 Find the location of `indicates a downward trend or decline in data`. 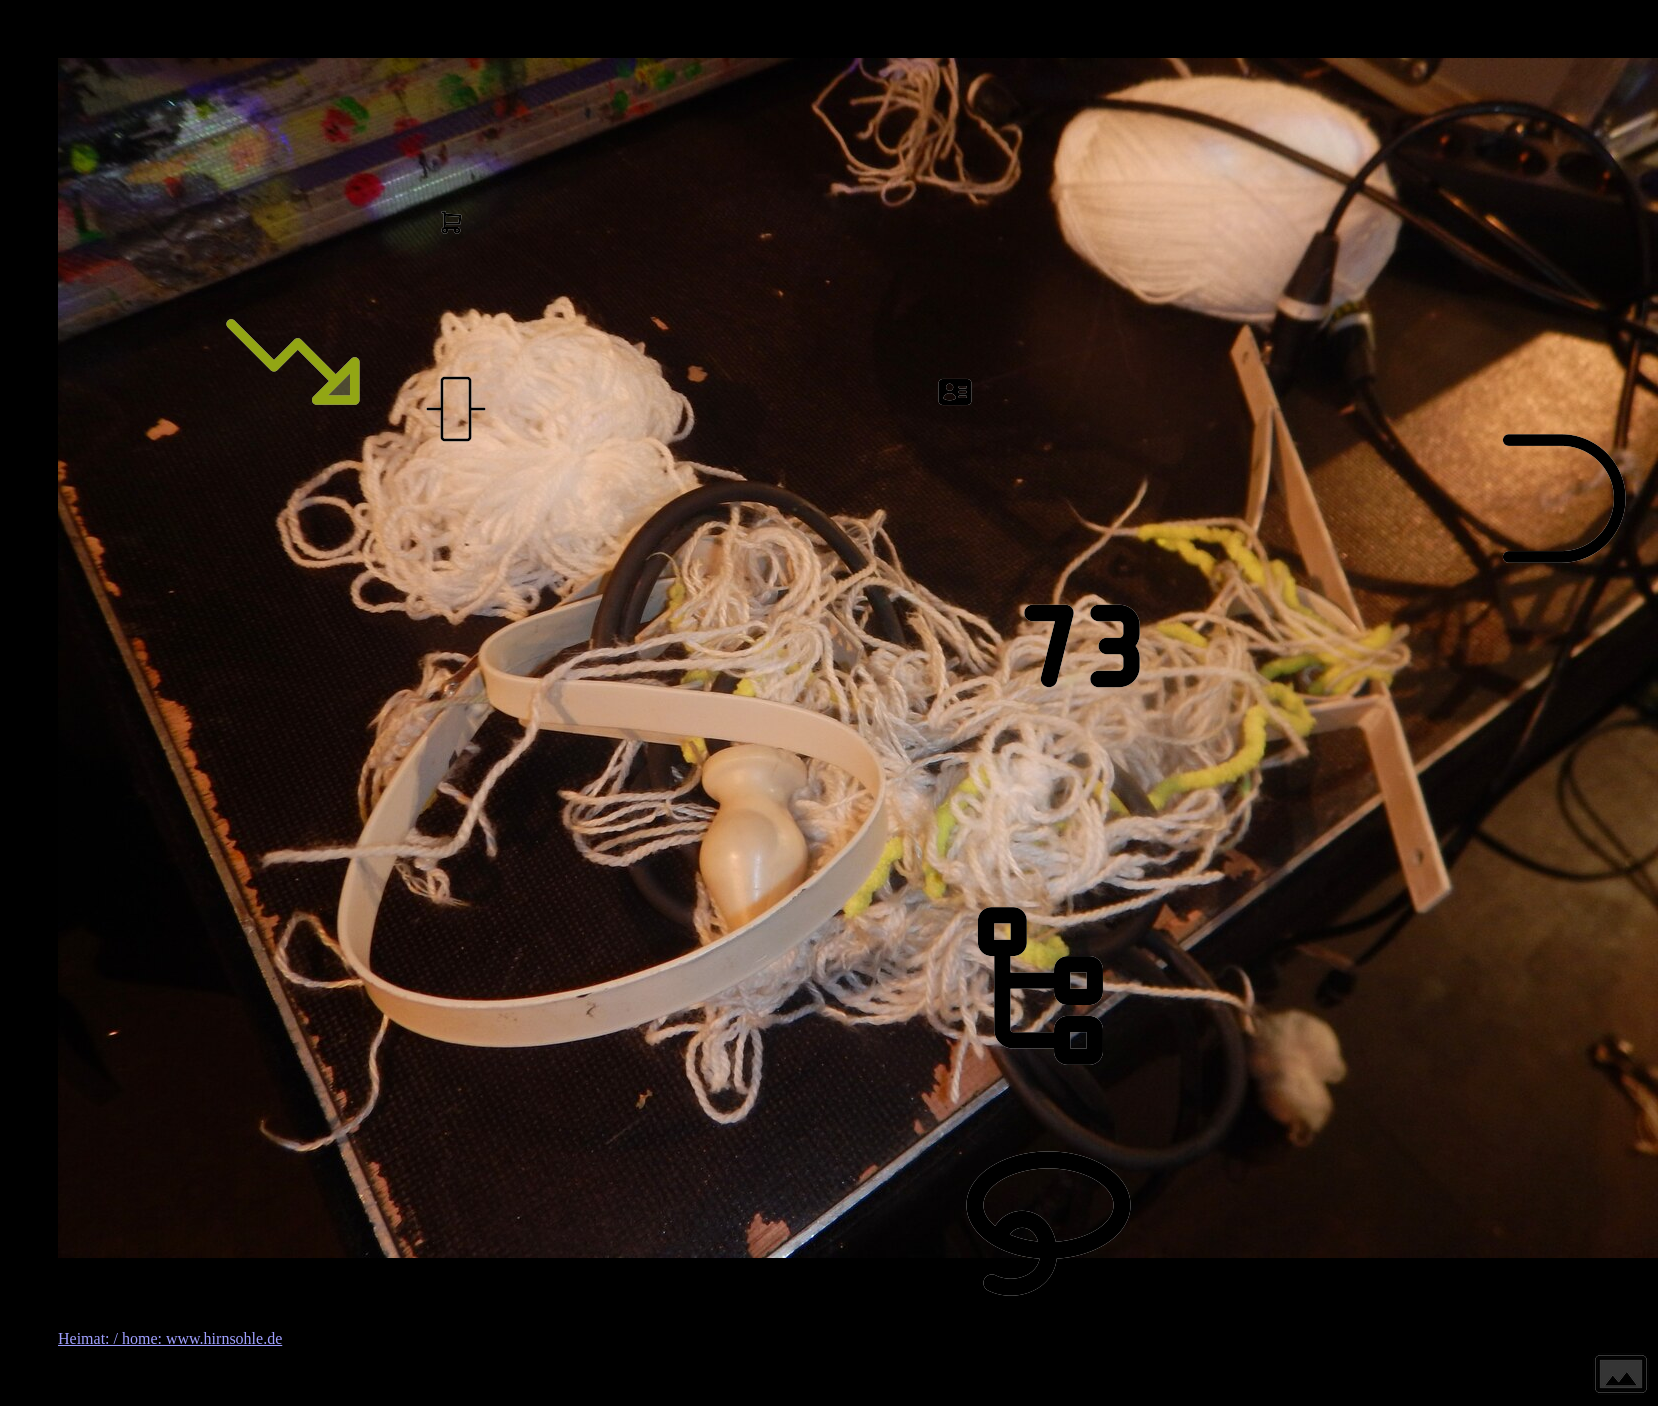

indicates a downward trend or decline in data is located at coordinates (293, 362).